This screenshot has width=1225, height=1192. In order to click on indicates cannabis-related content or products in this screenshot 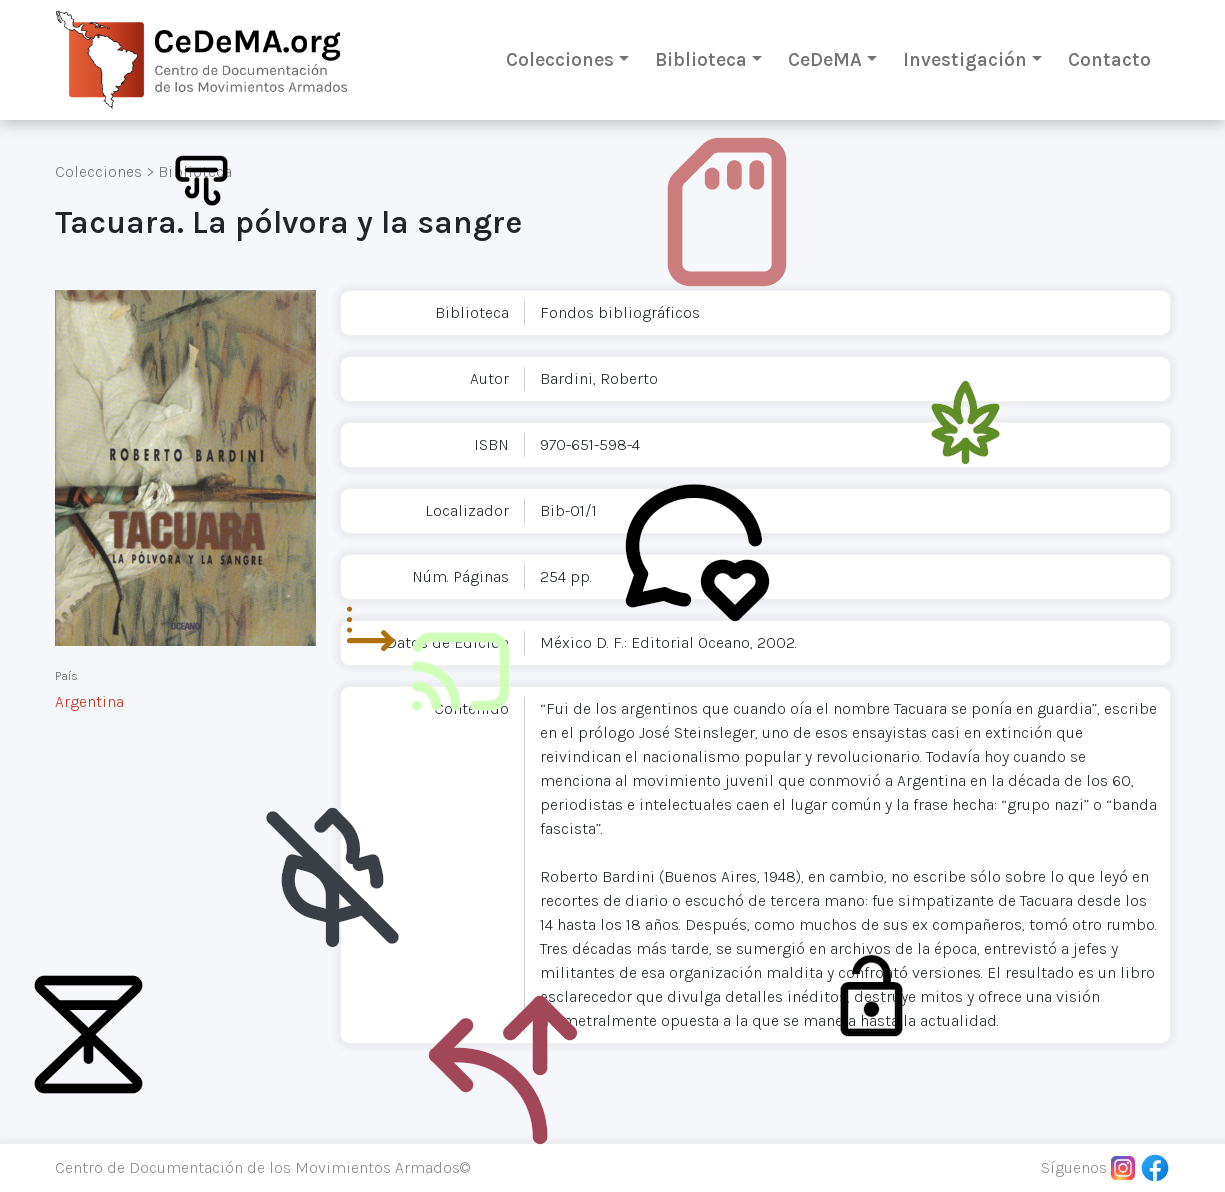, I will do `click(965, 422)`.